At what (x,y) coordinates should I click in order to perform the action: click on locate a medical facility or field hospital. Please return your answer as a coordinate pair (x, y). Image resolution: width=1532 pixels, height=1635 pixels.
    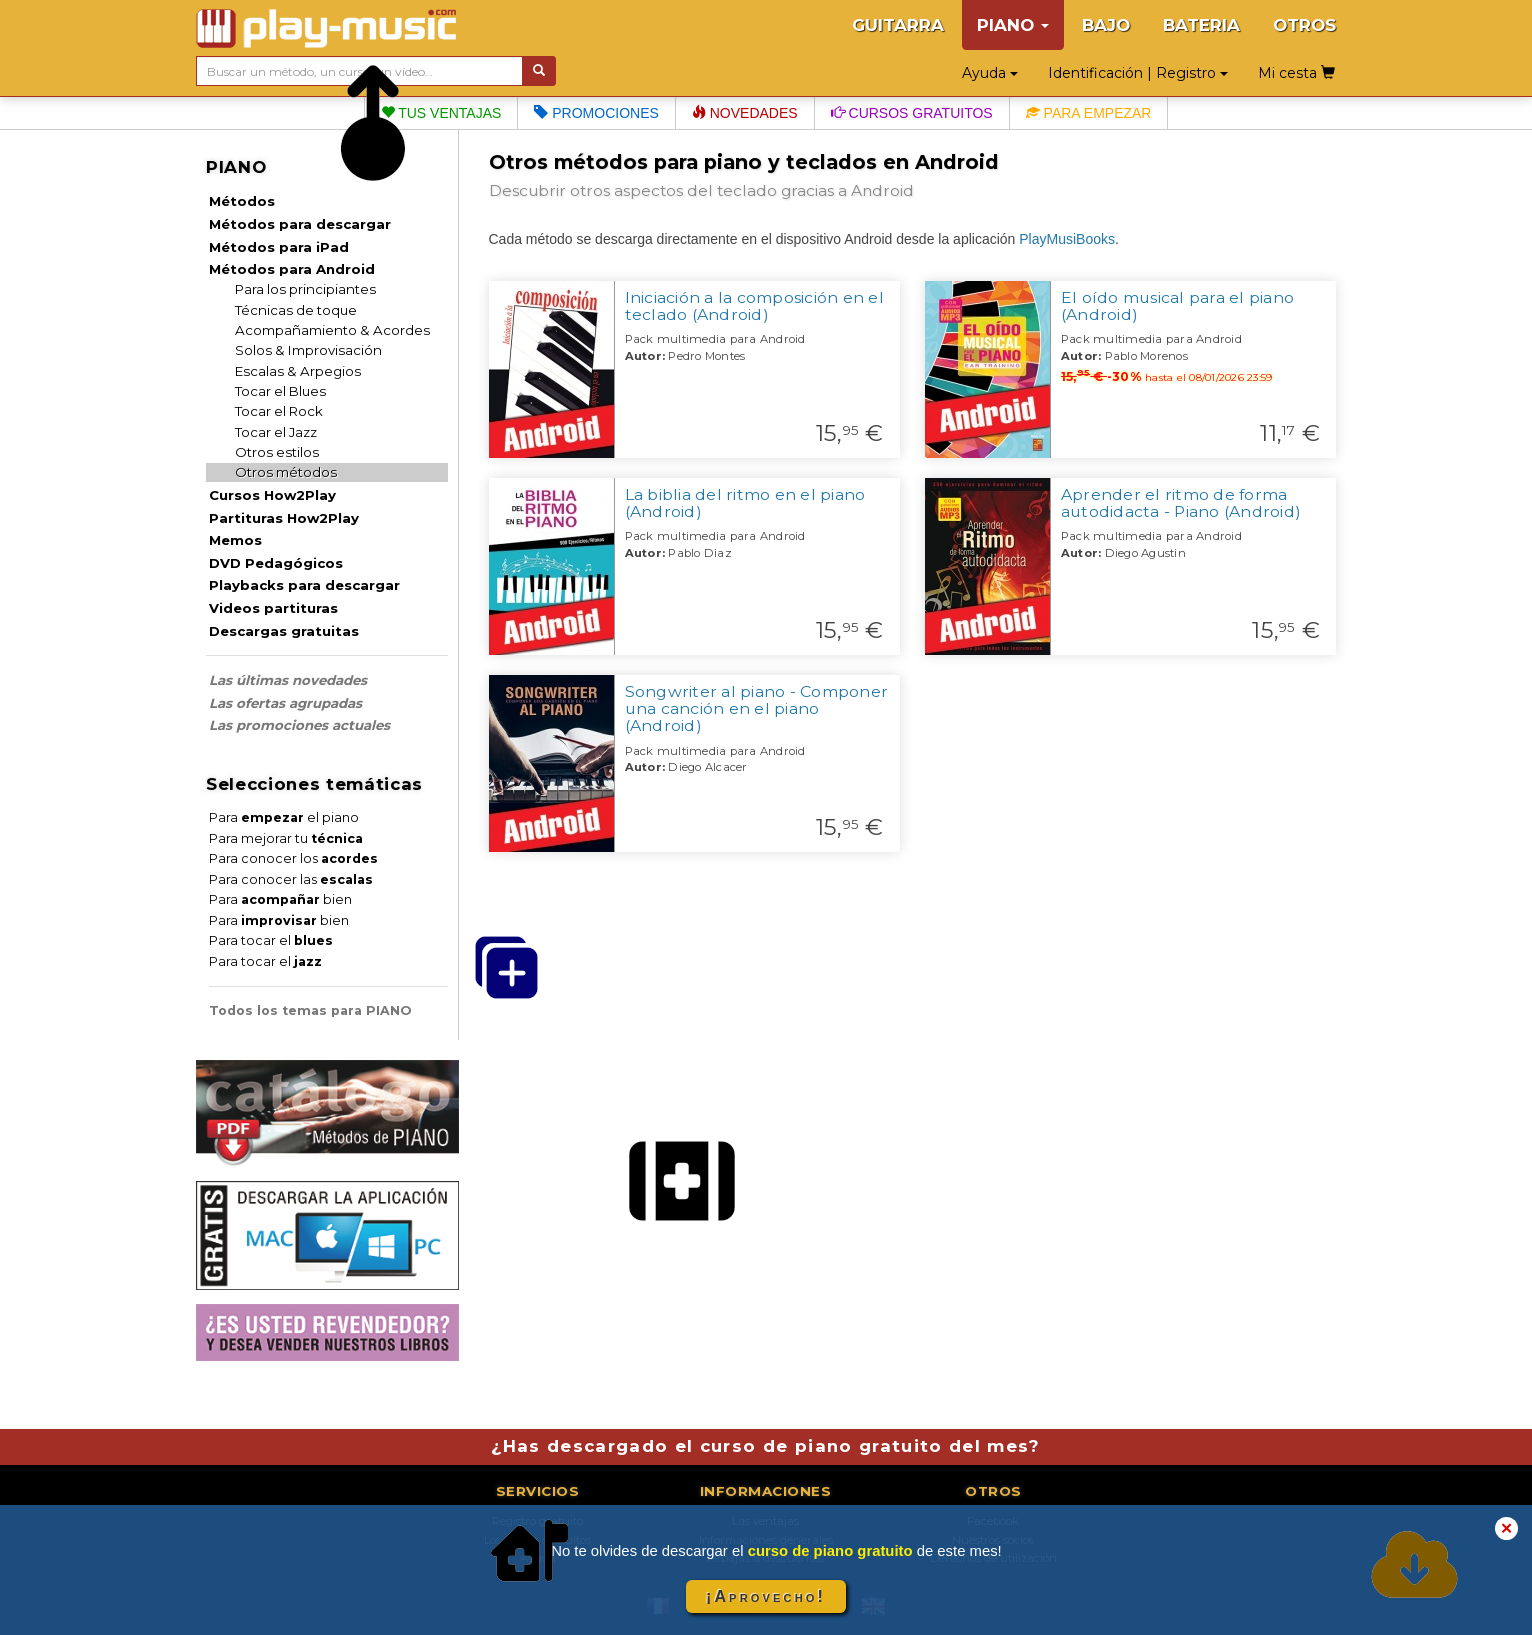
    Looking at the image, I should click on (529, 1550).